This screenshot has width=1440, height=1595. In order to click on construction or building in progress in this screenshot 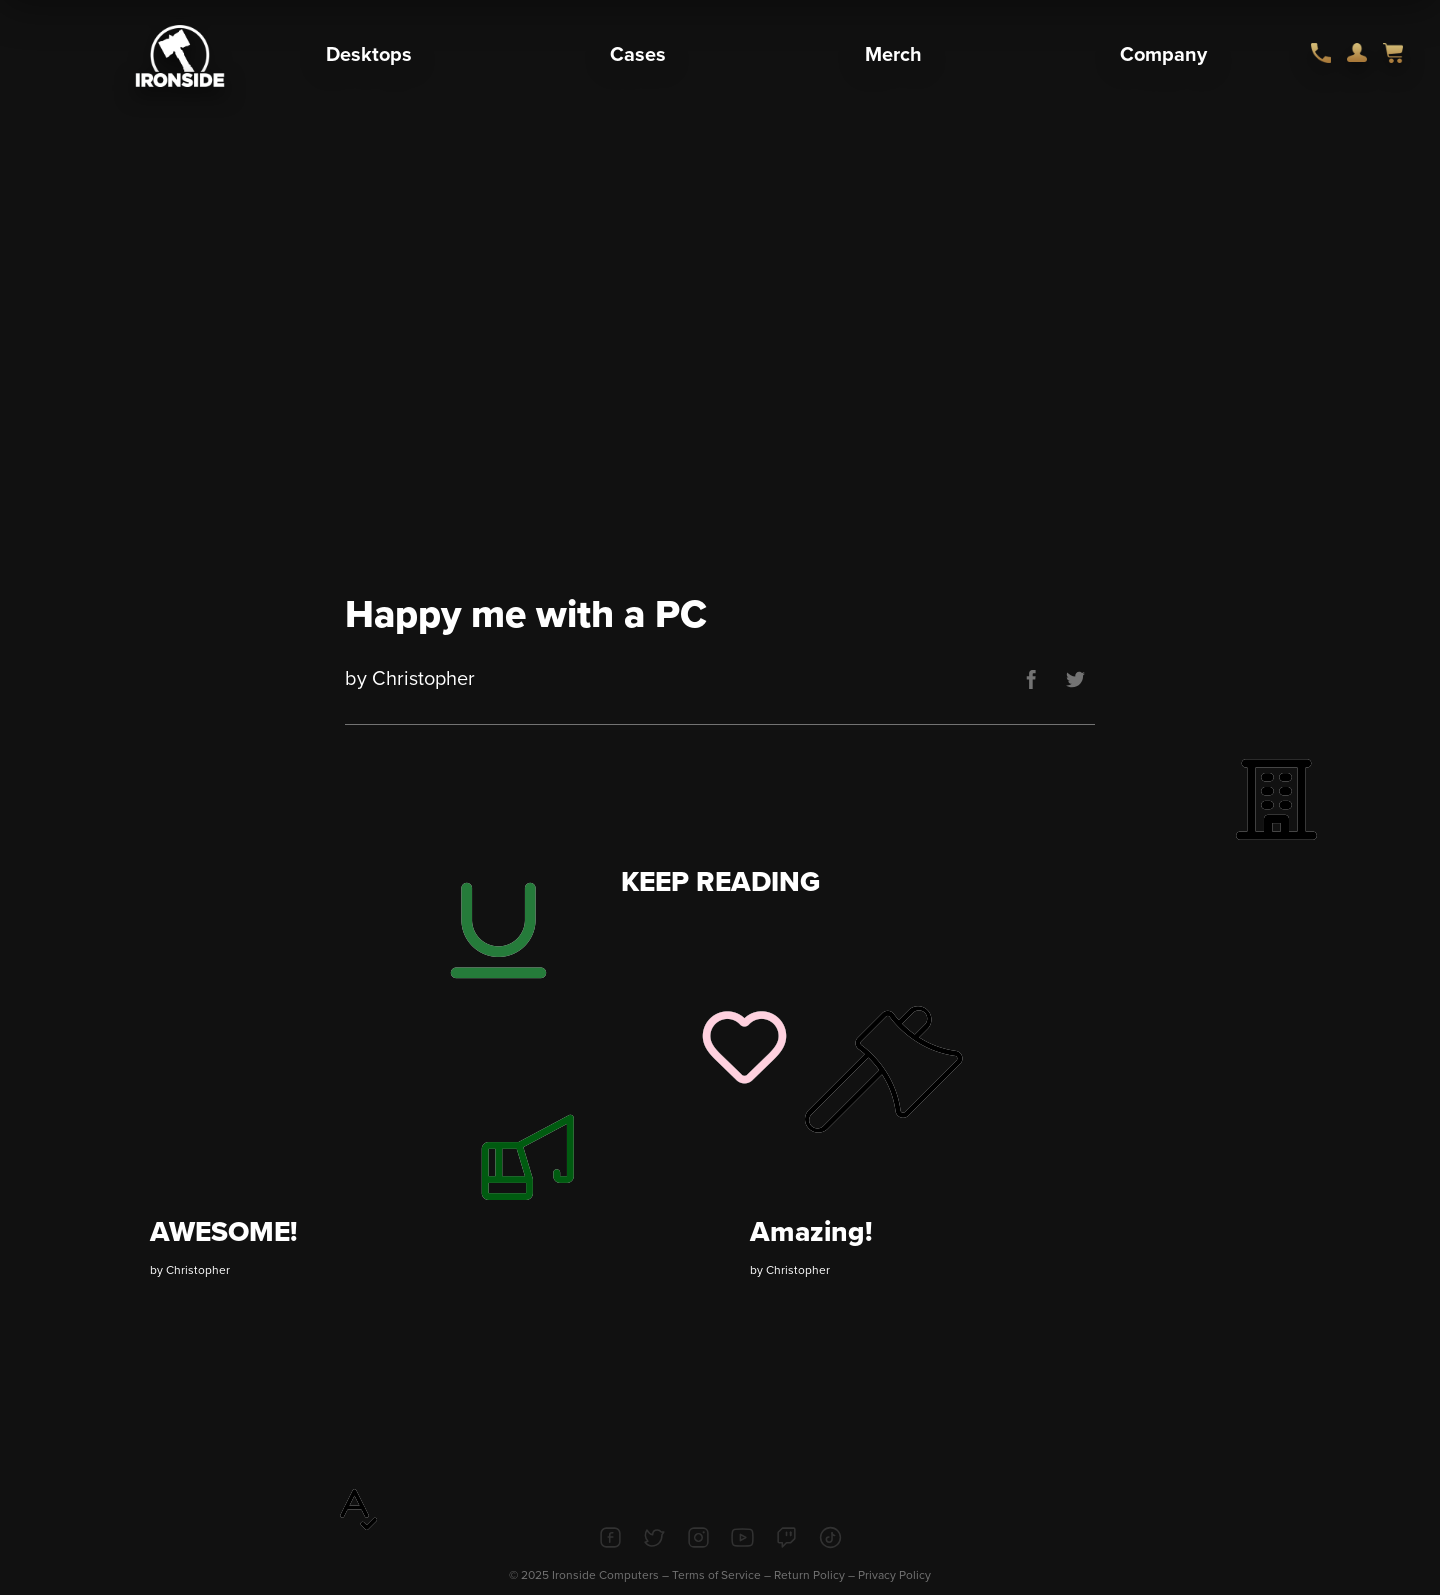, I will do `click(529, 1162)`.